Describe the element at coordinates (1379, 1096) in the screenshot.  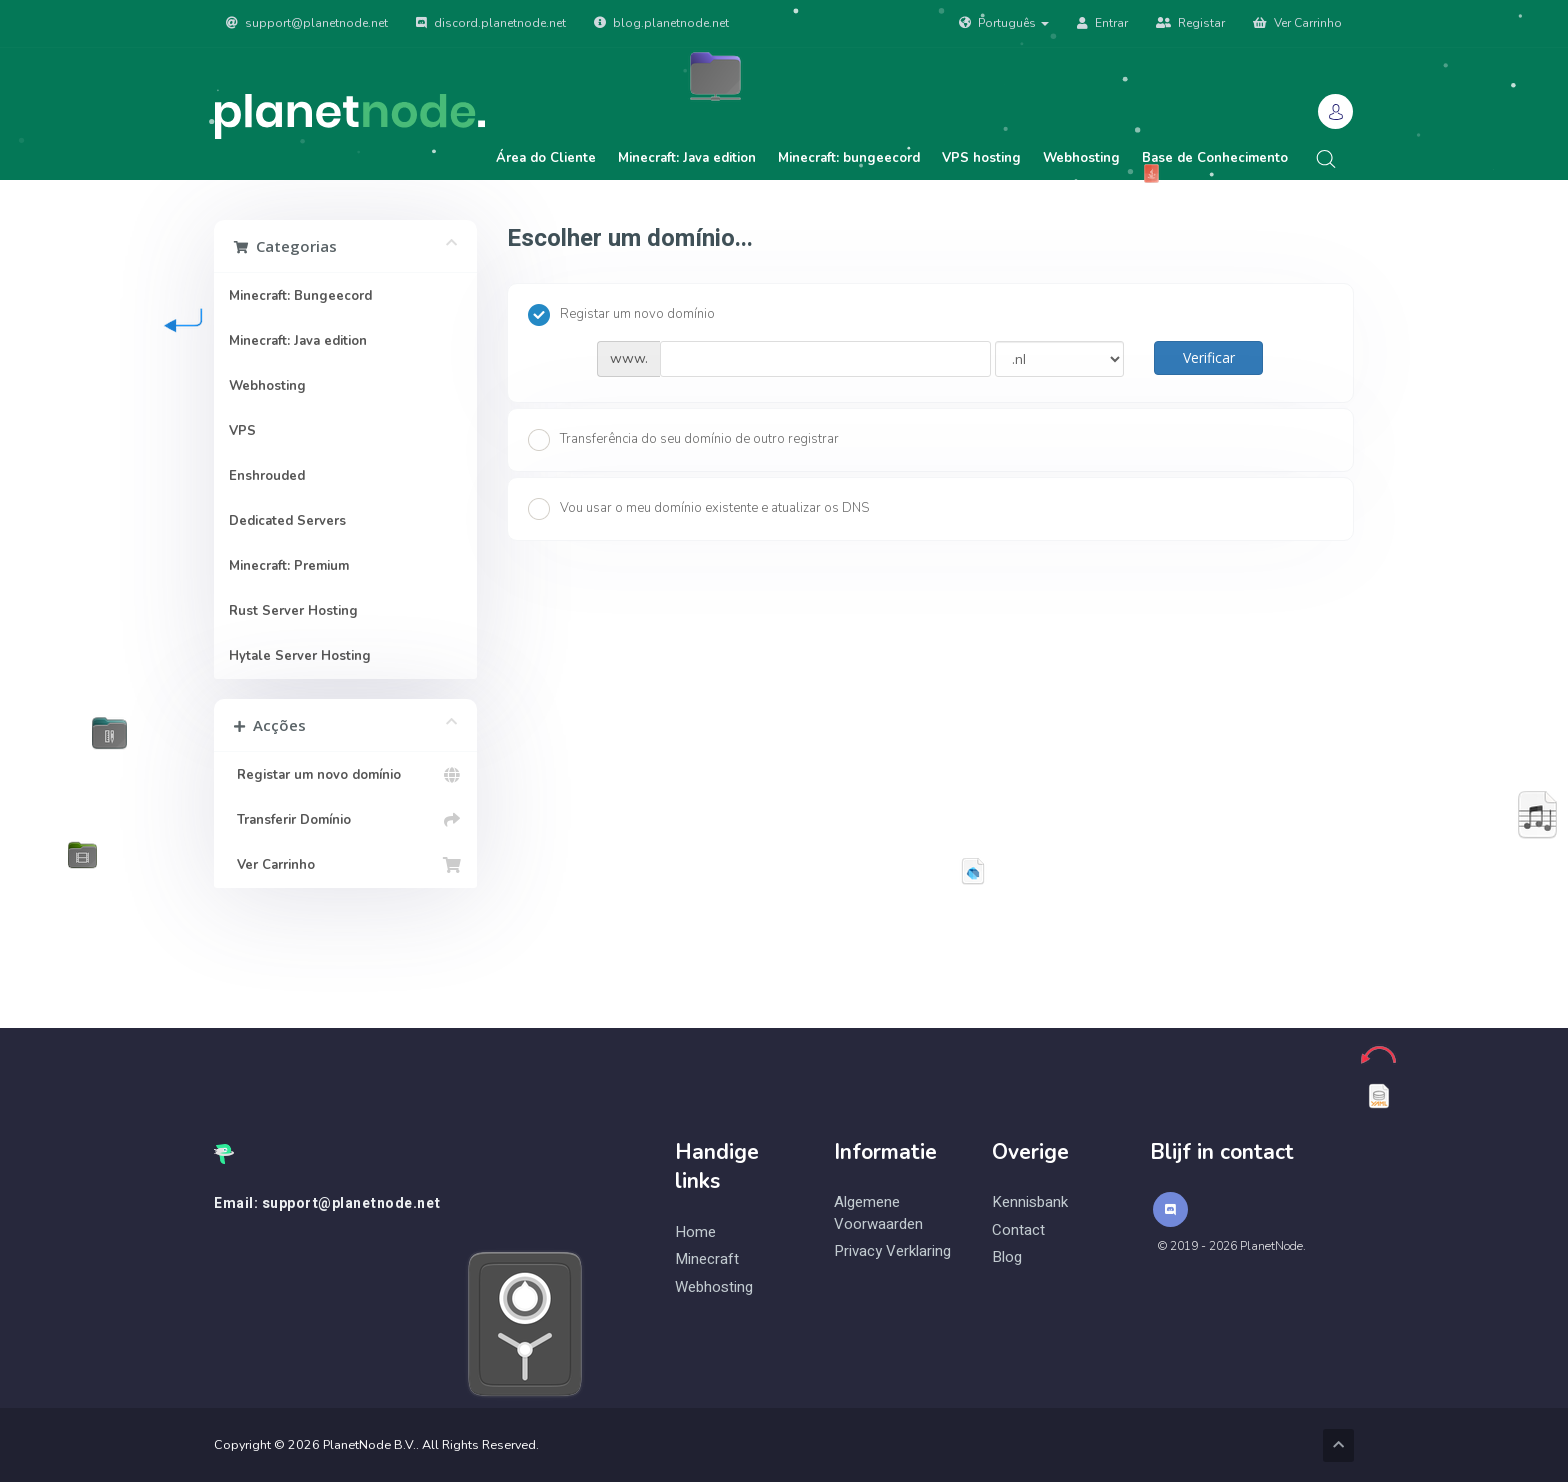
I see `a yaml configuration file` at that location.